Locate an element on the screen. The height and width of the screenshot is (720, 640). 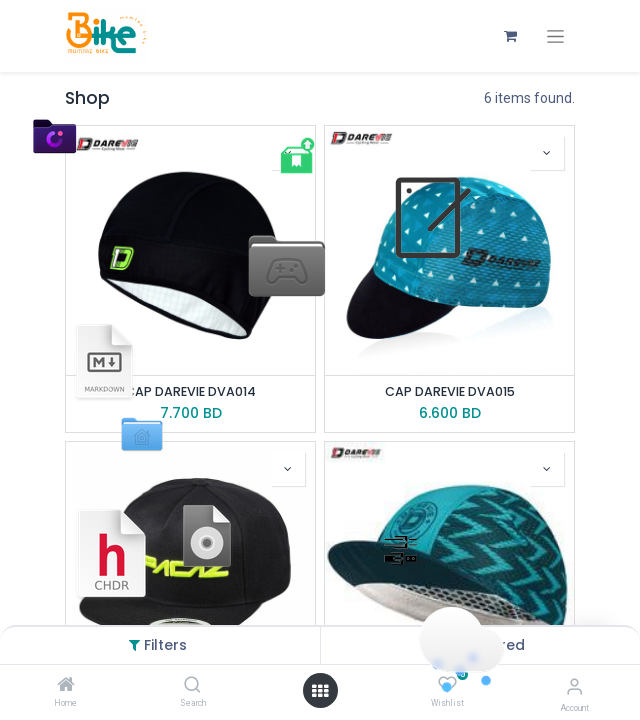
a CD or disc image file is located at coordinates (207, 537).